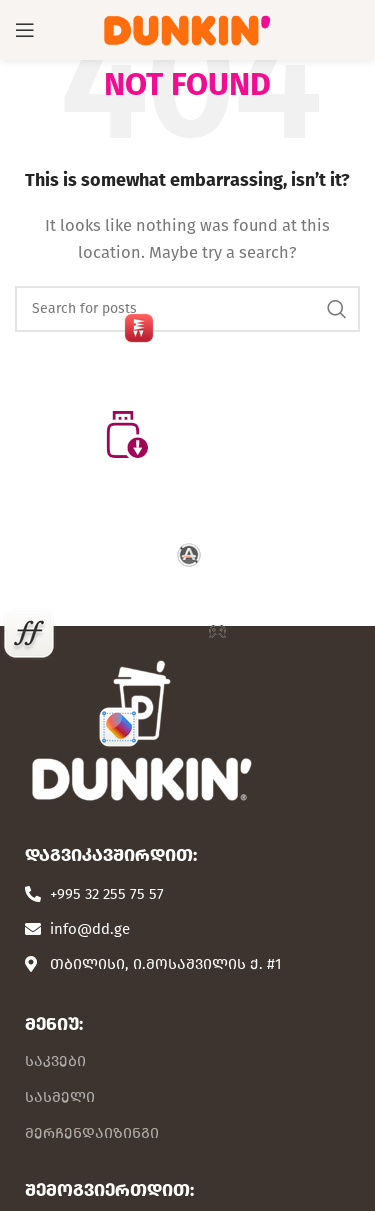 This screenshot has height=1211, width=375. Describe the element at coordinates (29, 633) in the screenshot. I see `open fontforge font editing application` at that location.